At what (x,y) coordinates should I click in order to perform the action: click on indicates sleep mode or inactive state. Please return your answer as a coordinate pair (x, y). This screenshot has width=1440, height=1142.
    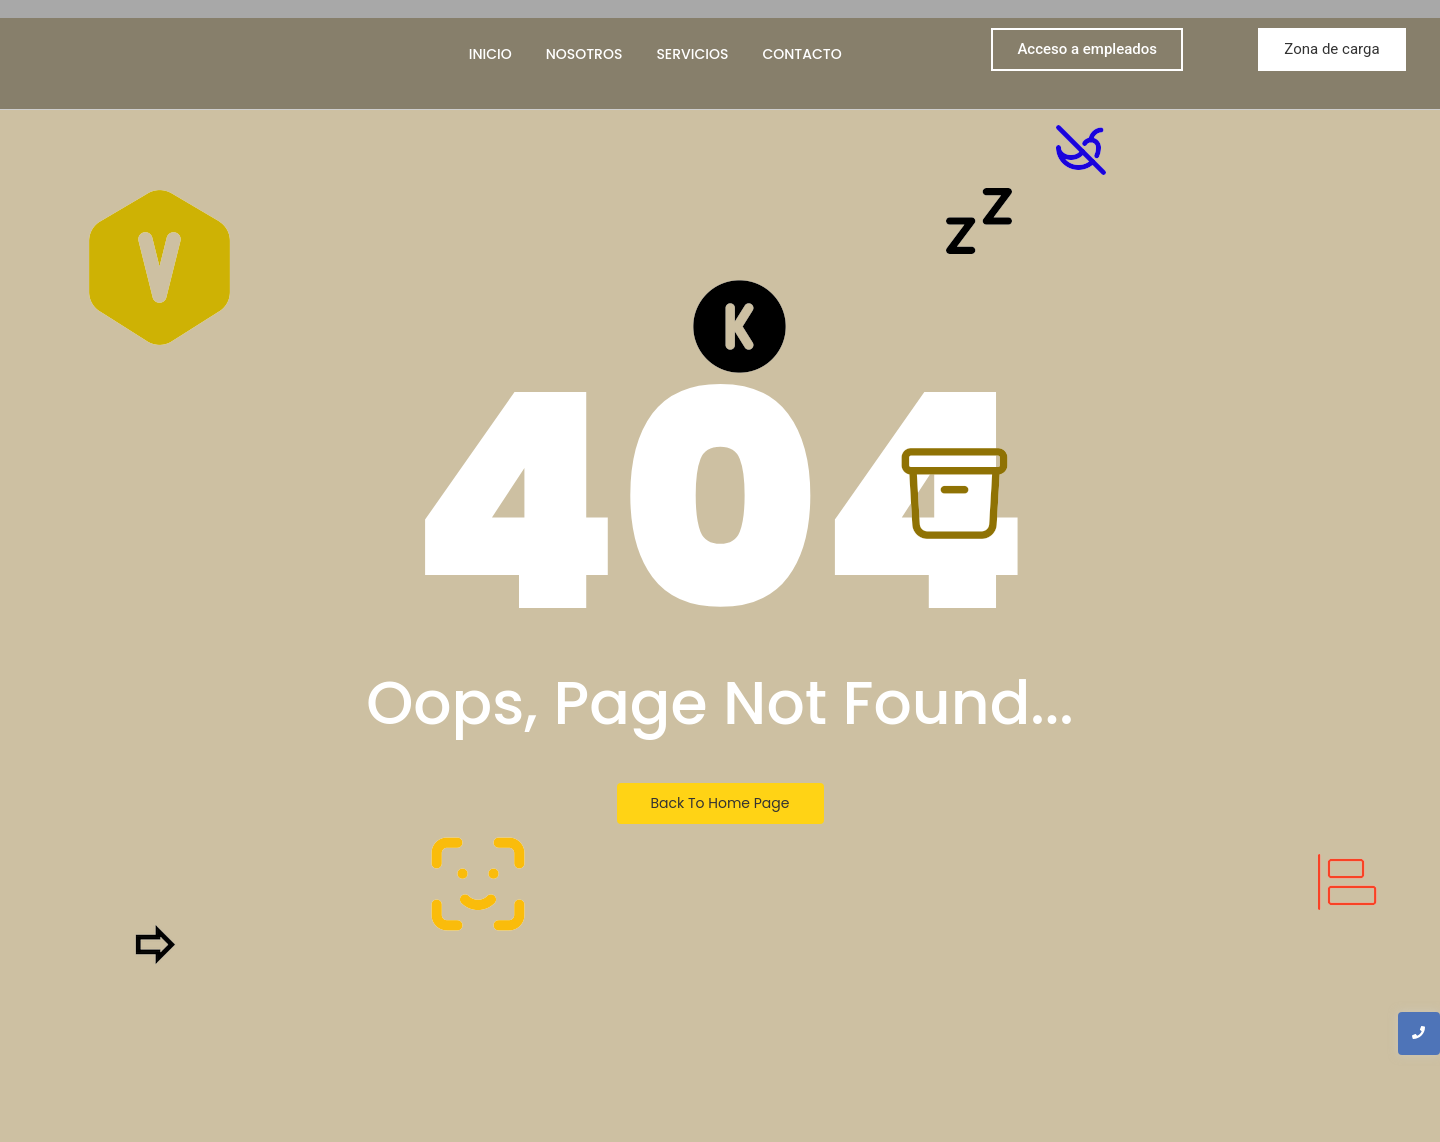
    Looking at the image, I should click on (979, 221).